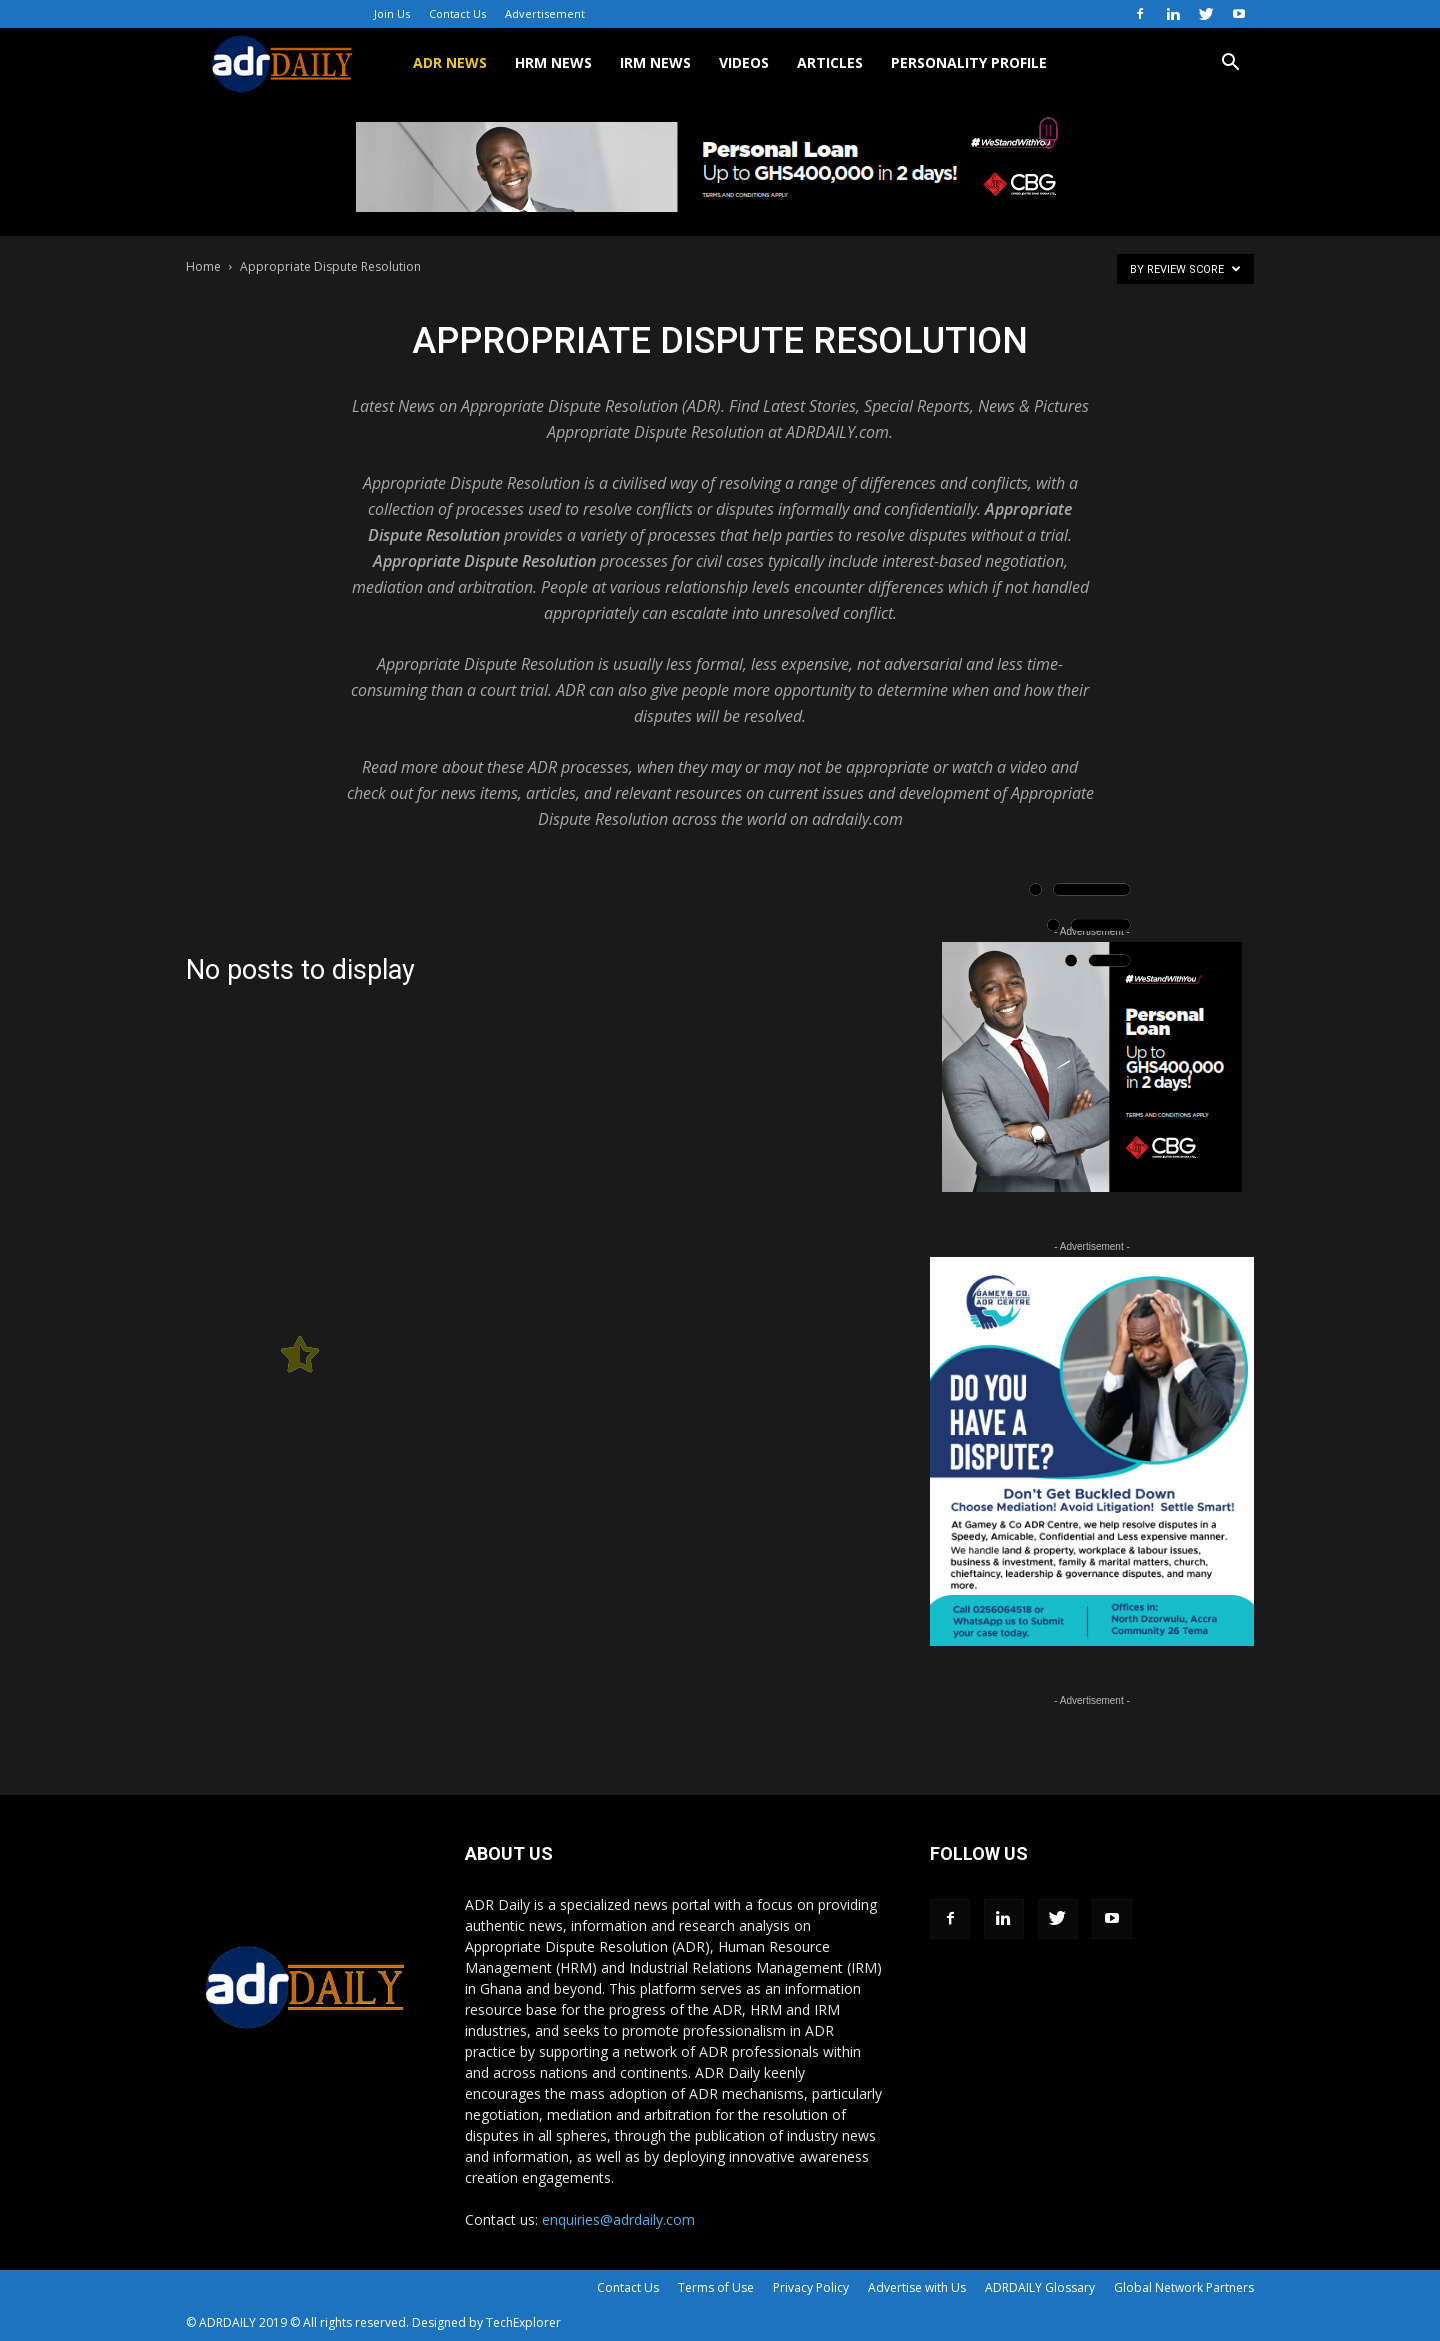 The height and width of the screenshot is (2341, 1440). What do you see at coordinates (1048, 132) in the screenshot?
I see `access summer or seasonal content` at bounding box center [1048, 132].